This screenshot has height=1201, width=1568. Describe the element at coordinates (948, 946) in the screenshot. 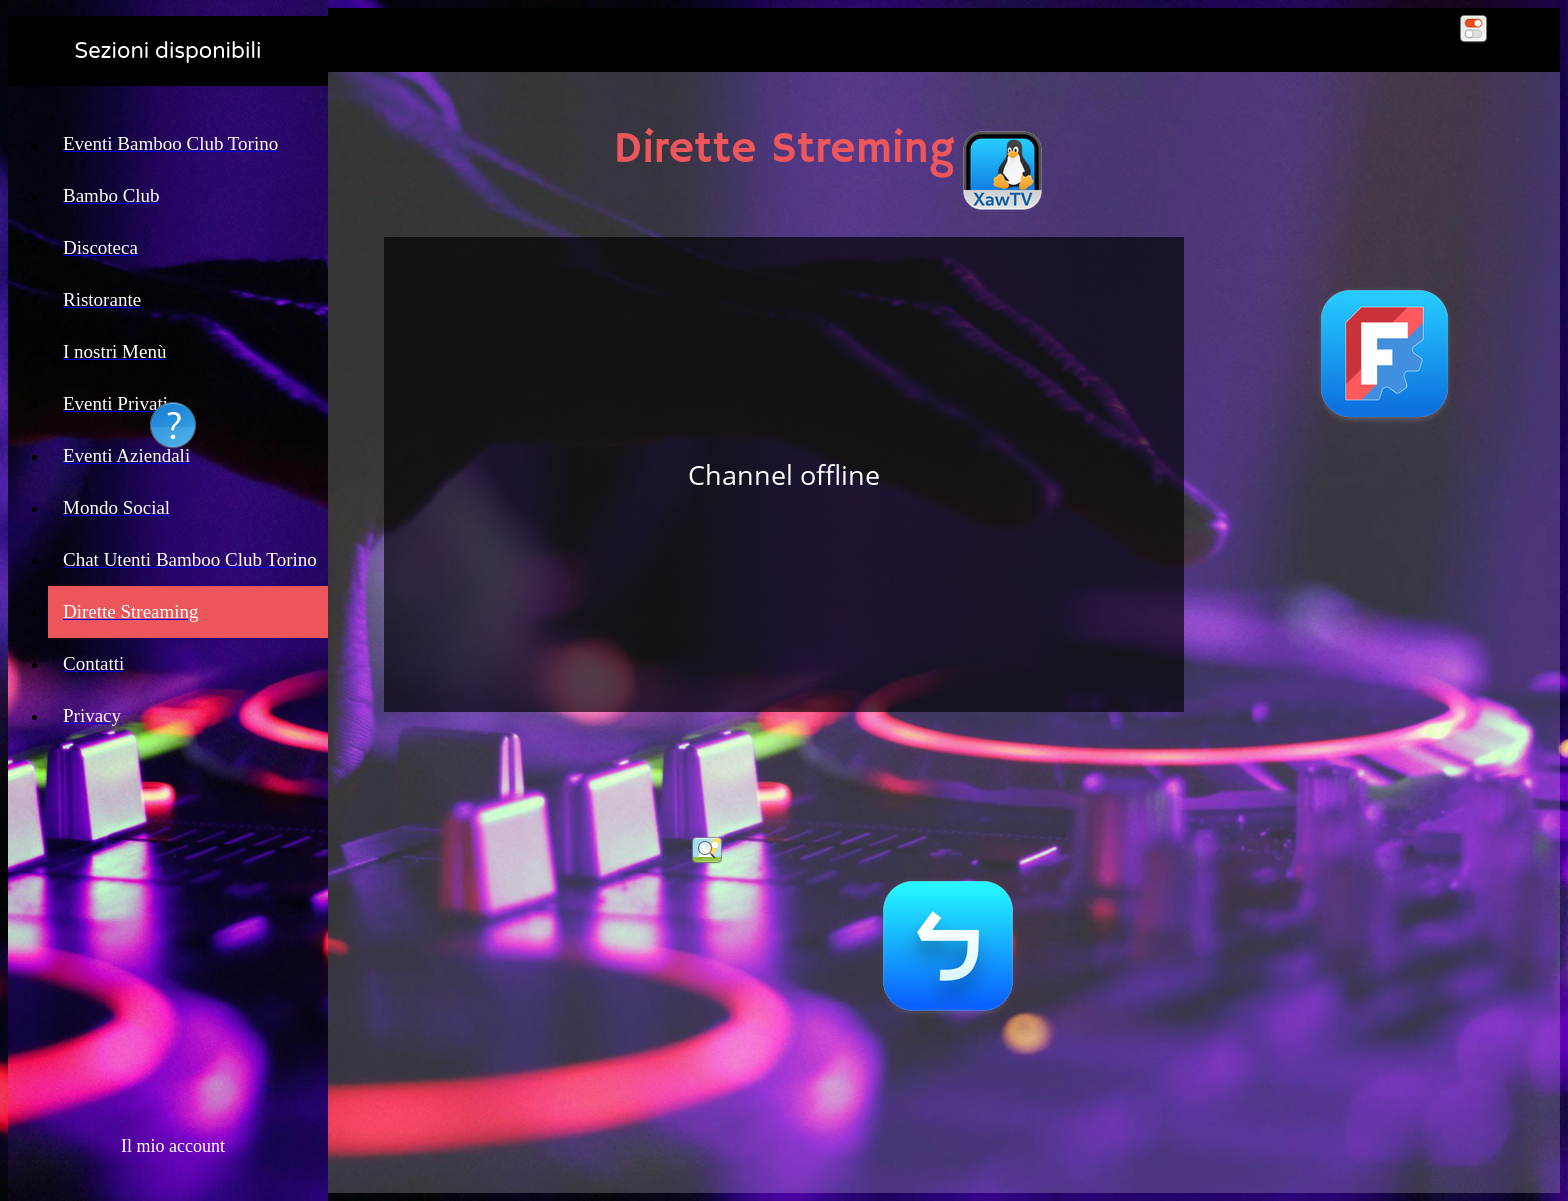

I see `open ibus bopomofo input method app` at that location.